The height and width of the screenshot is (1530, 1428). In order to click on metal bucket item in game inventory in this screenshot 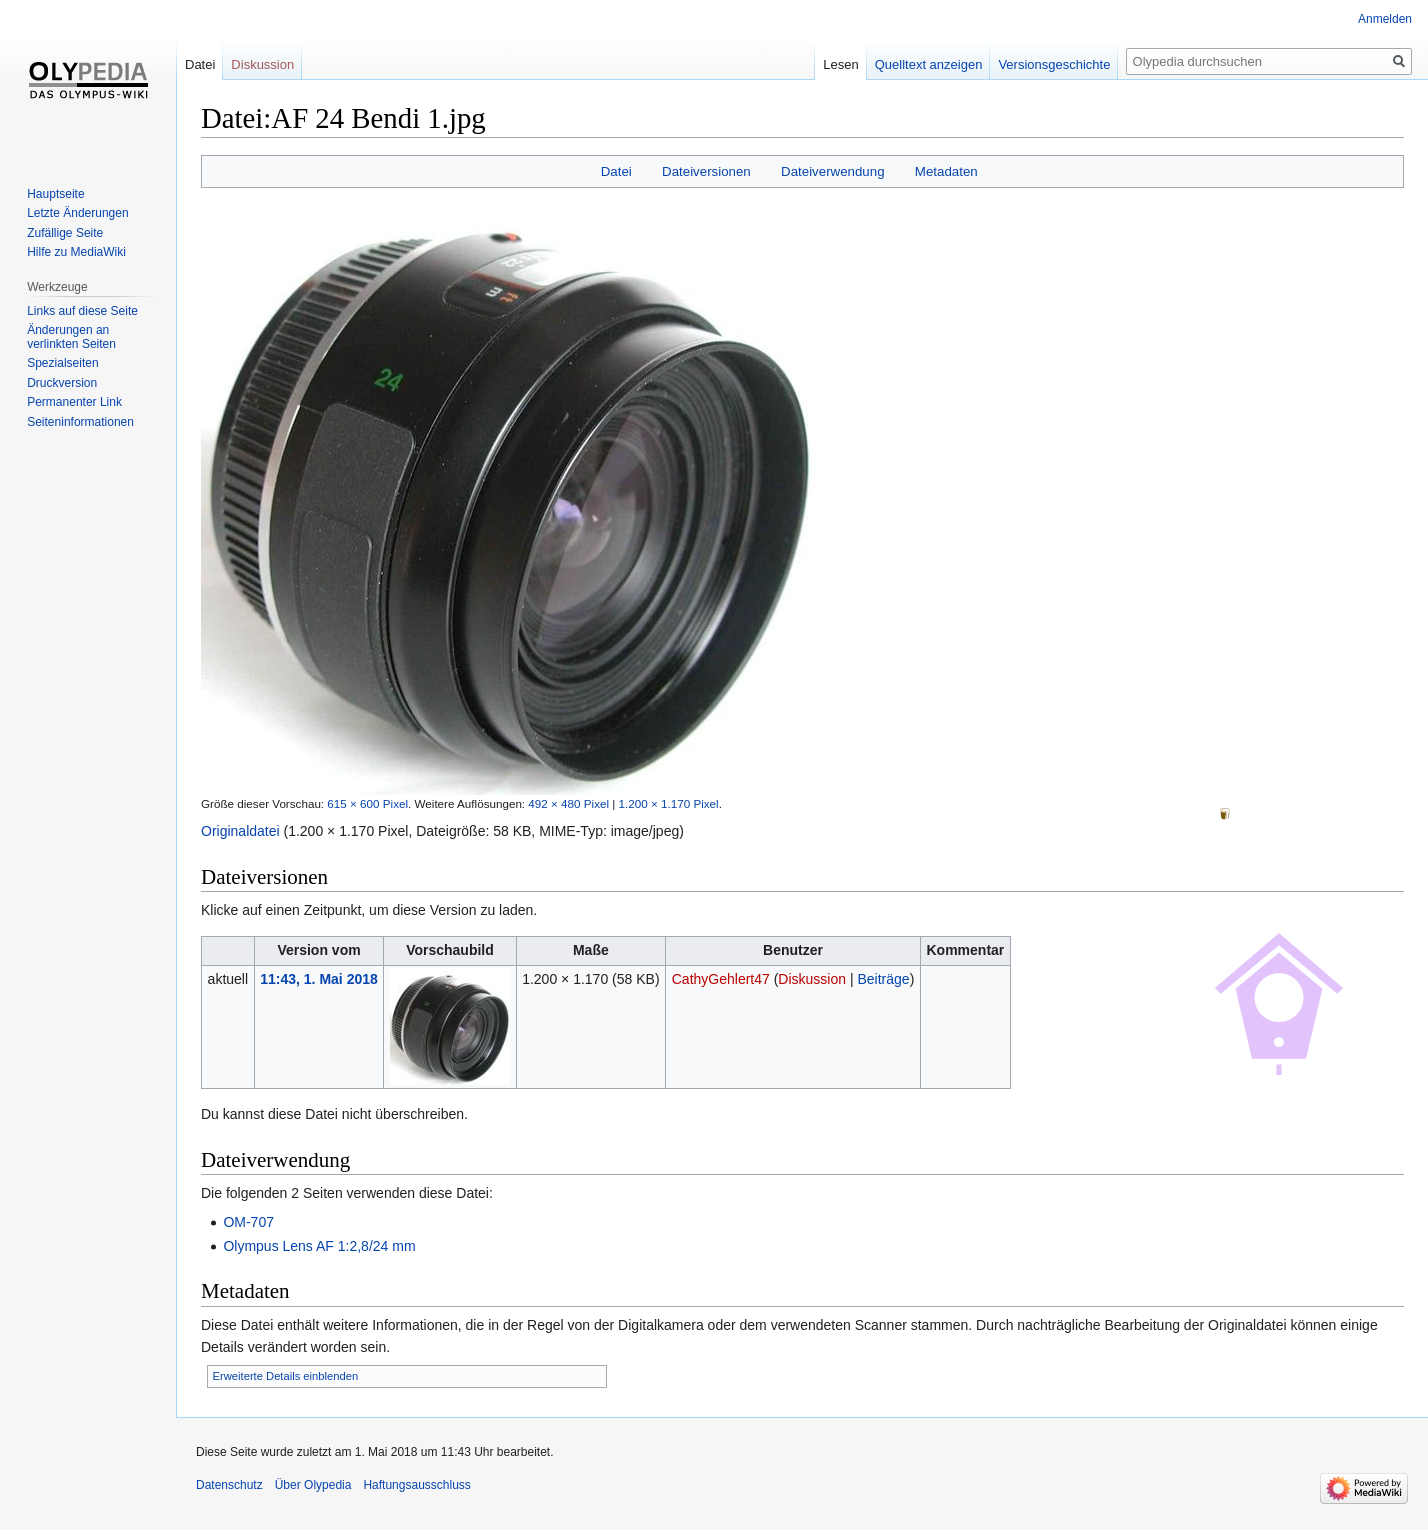, I will do `click(1225, 812)`.